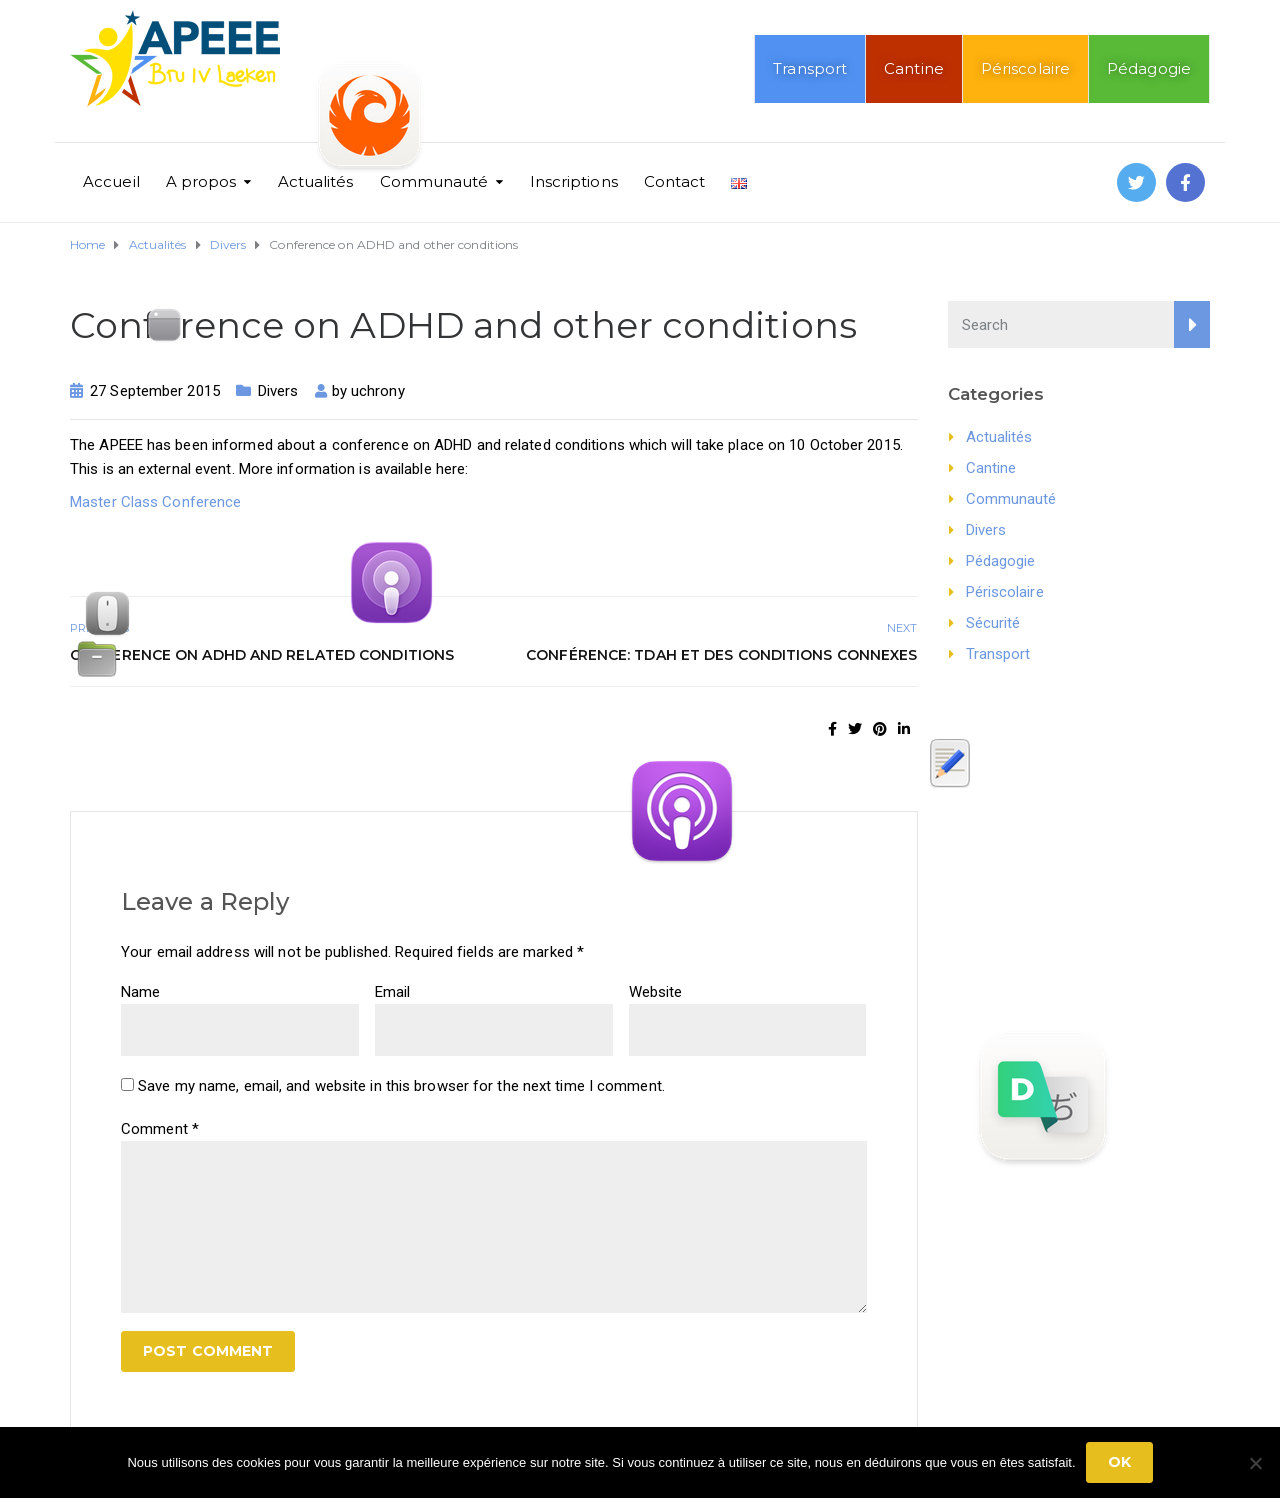 The height and width of the screenshot is (1498, 1280). I want to click on open mouse settings and preferences, so click(107, 613).